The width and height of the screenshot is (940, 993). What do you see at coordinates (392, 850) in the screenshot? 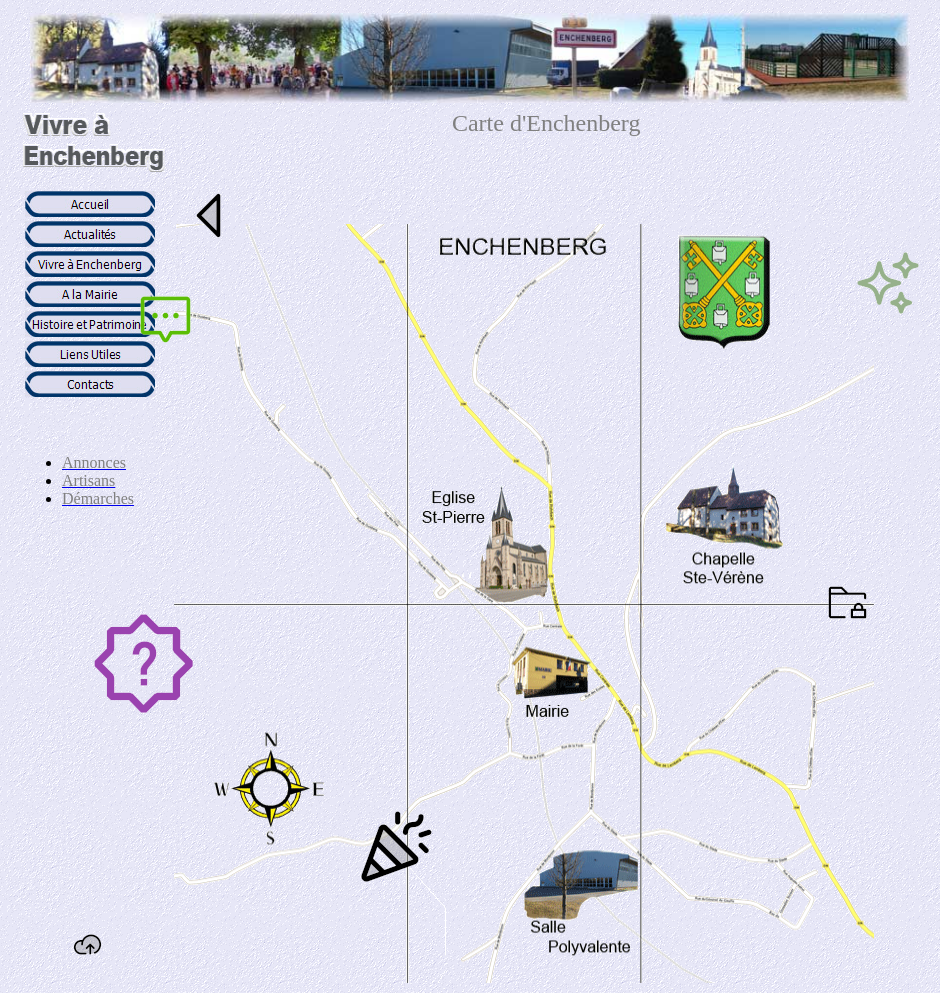
I see `indicates a celebration or achievement` at bounding box center [392, 850].